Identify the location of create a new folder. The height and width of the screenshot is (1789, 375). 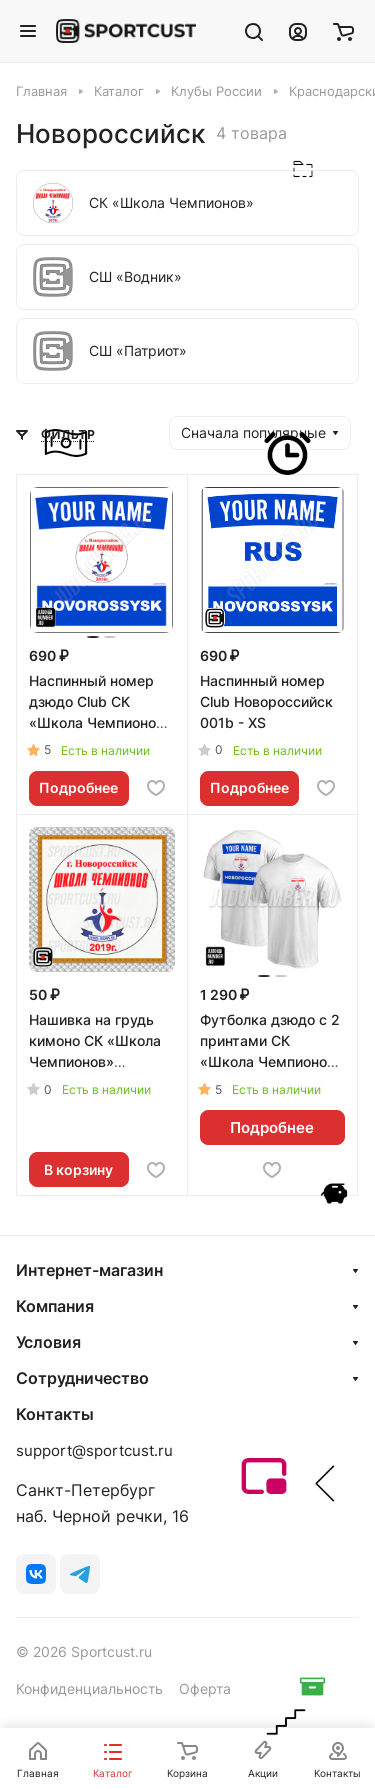
(303, 169).